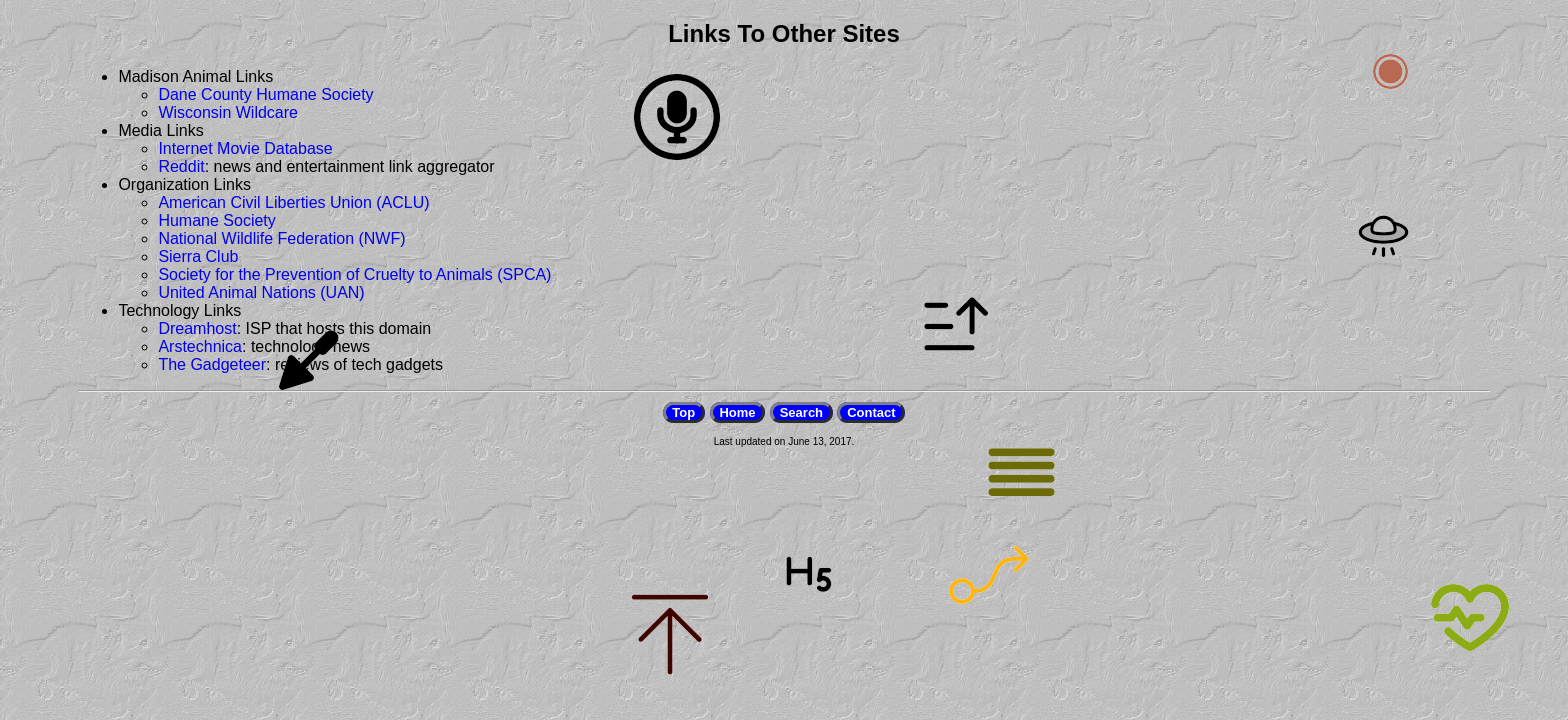 Image resolution: width=1568 pixels, height=720 pixels. Describe the element at coordinates (1470, 615) in the screenshot. I see `view health or fitness data` at that location.